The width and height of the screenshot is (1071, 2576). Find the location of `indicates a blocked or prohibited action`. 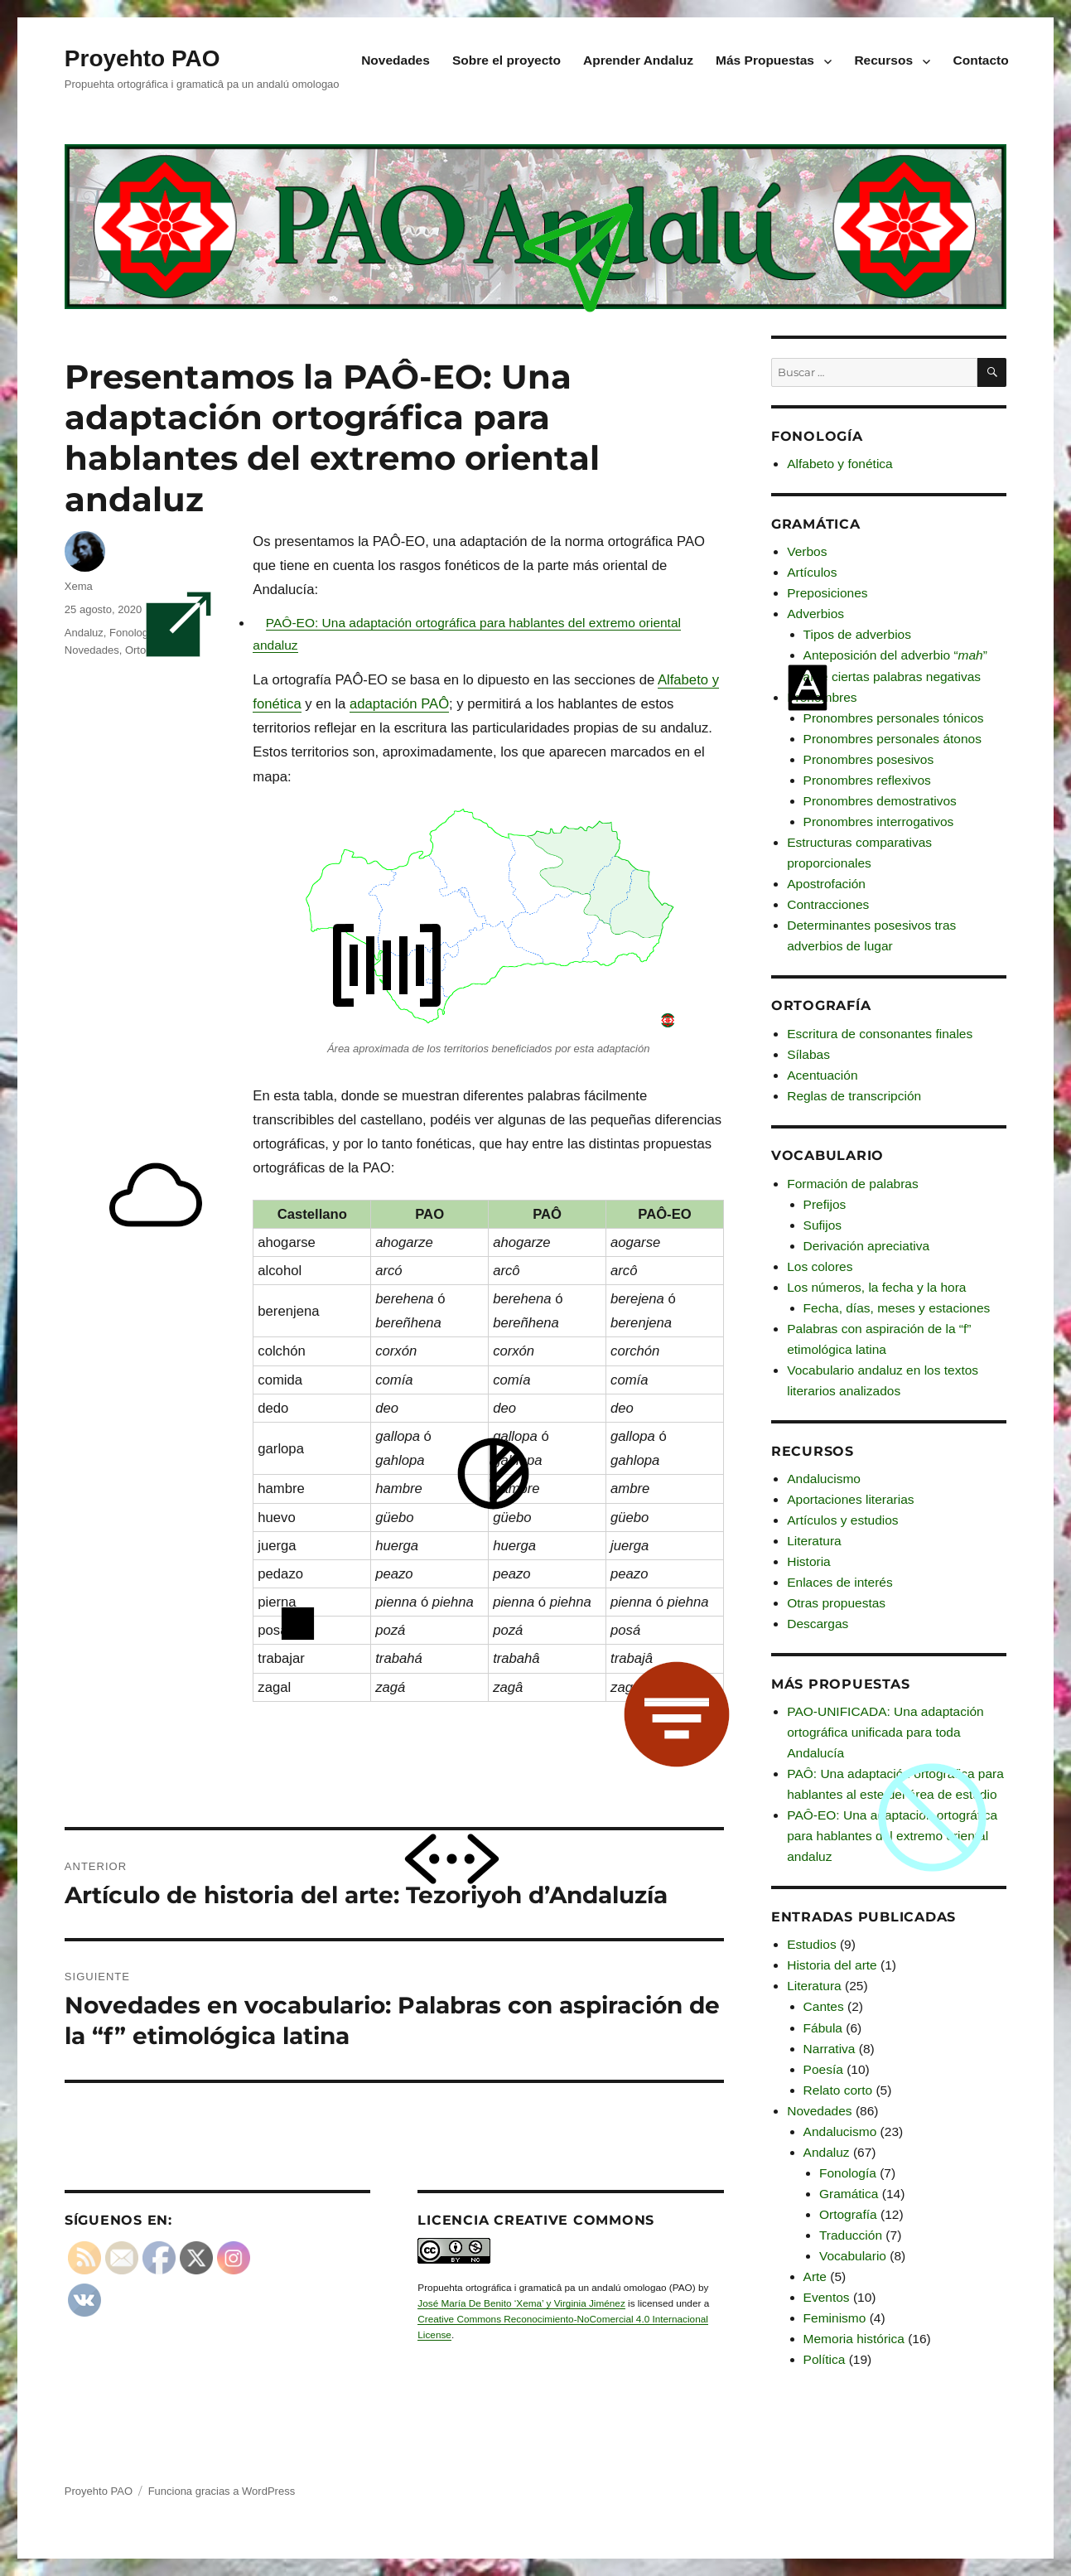

indicates a blocked or prohibited action is located at coordinates (932, 1817).